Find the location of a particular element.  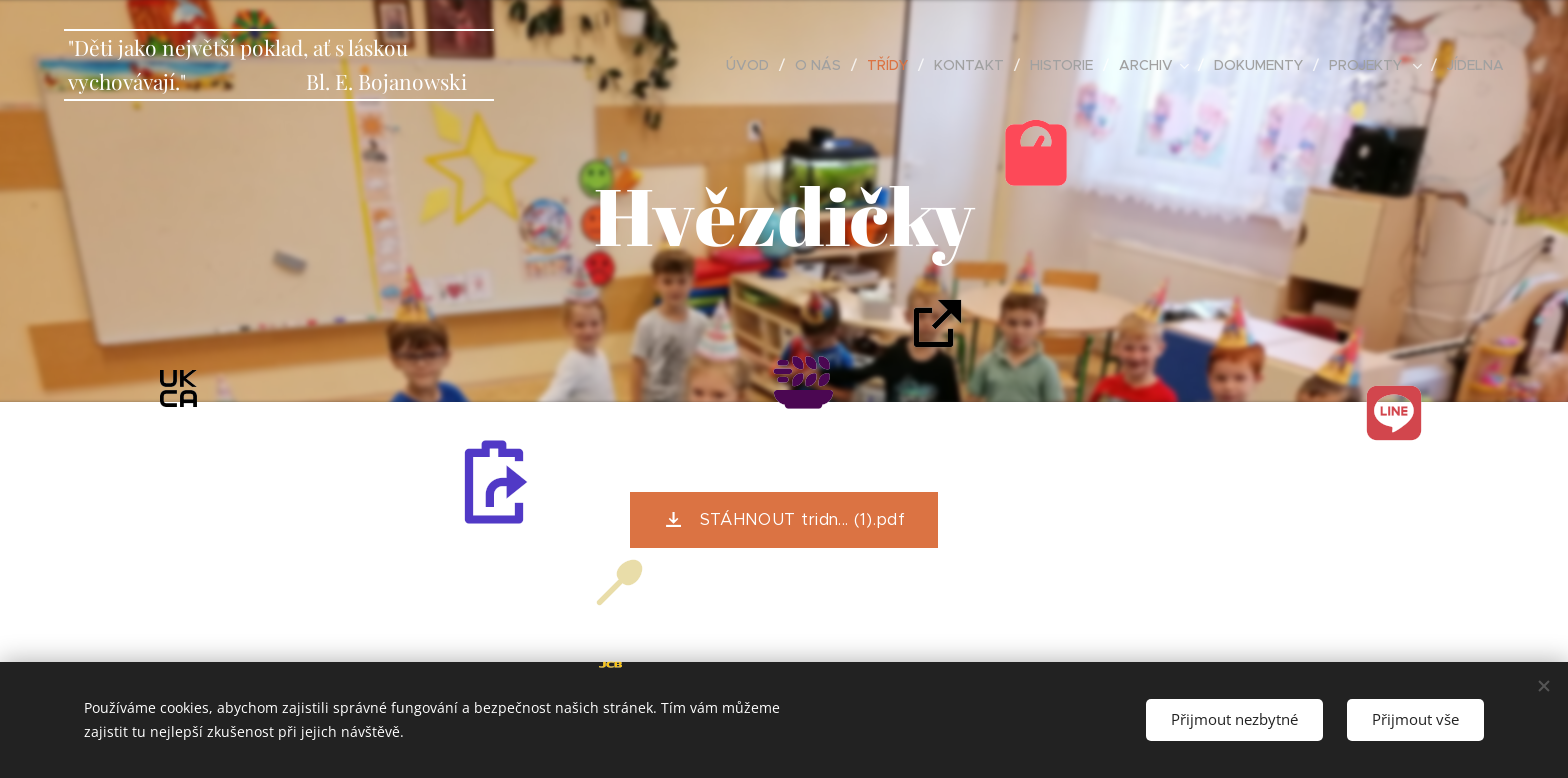

UKCA (UK Conformity Assessed) certification mark is located at coordinates (178, 388).